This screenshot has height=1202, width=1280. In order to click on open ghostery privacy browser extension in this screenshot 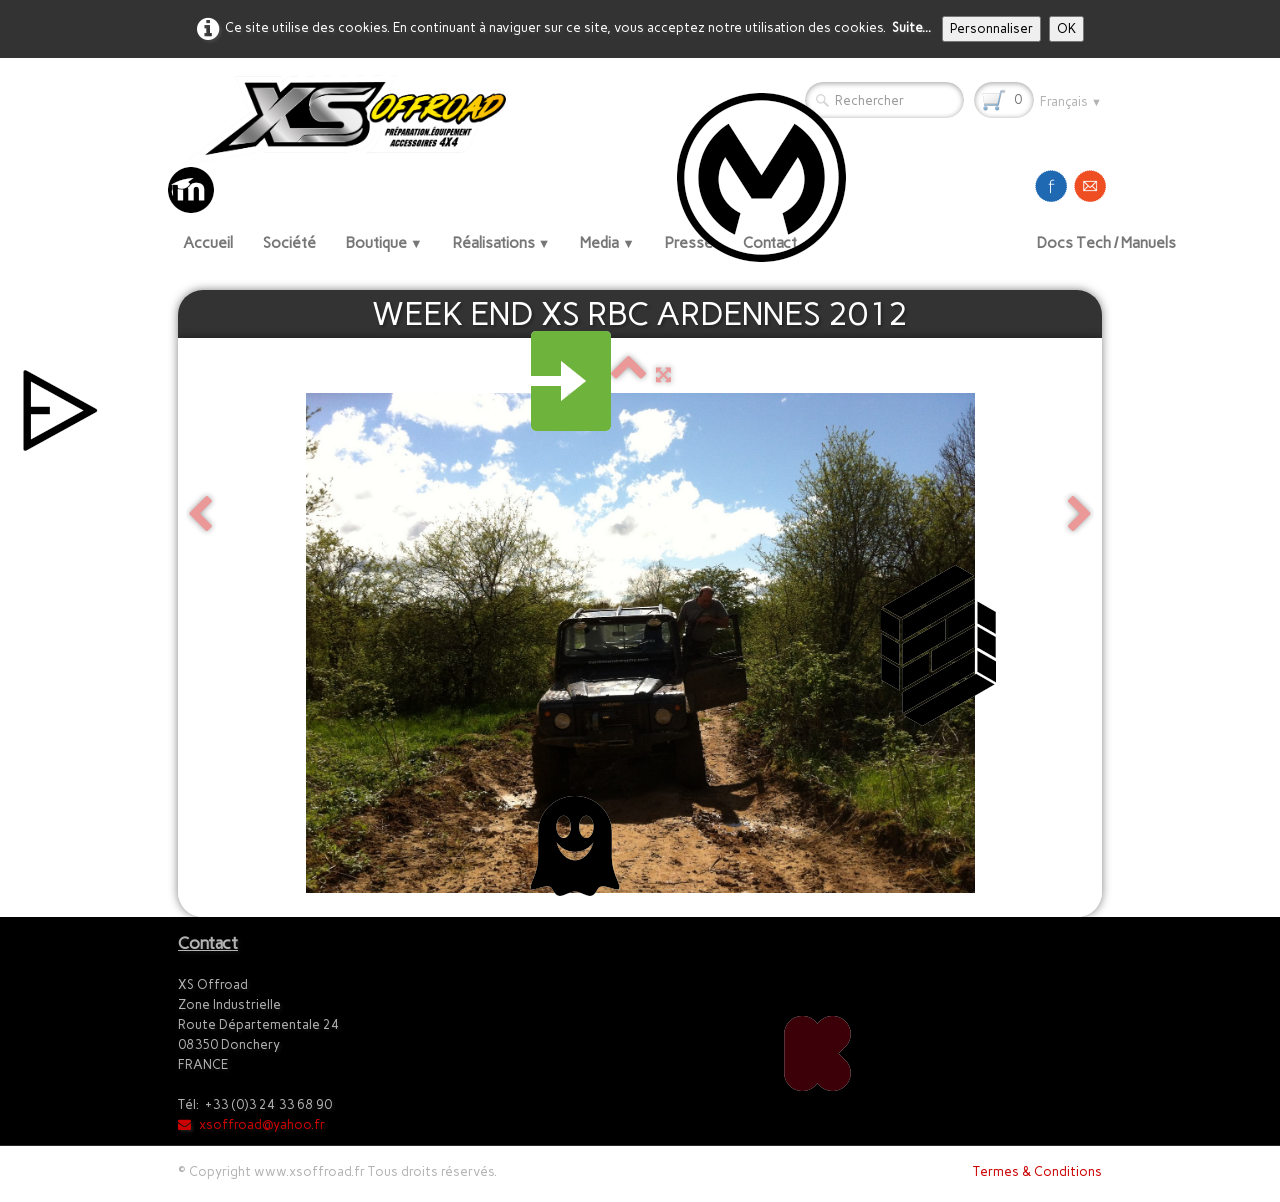, I will do `click(575, 846)`.